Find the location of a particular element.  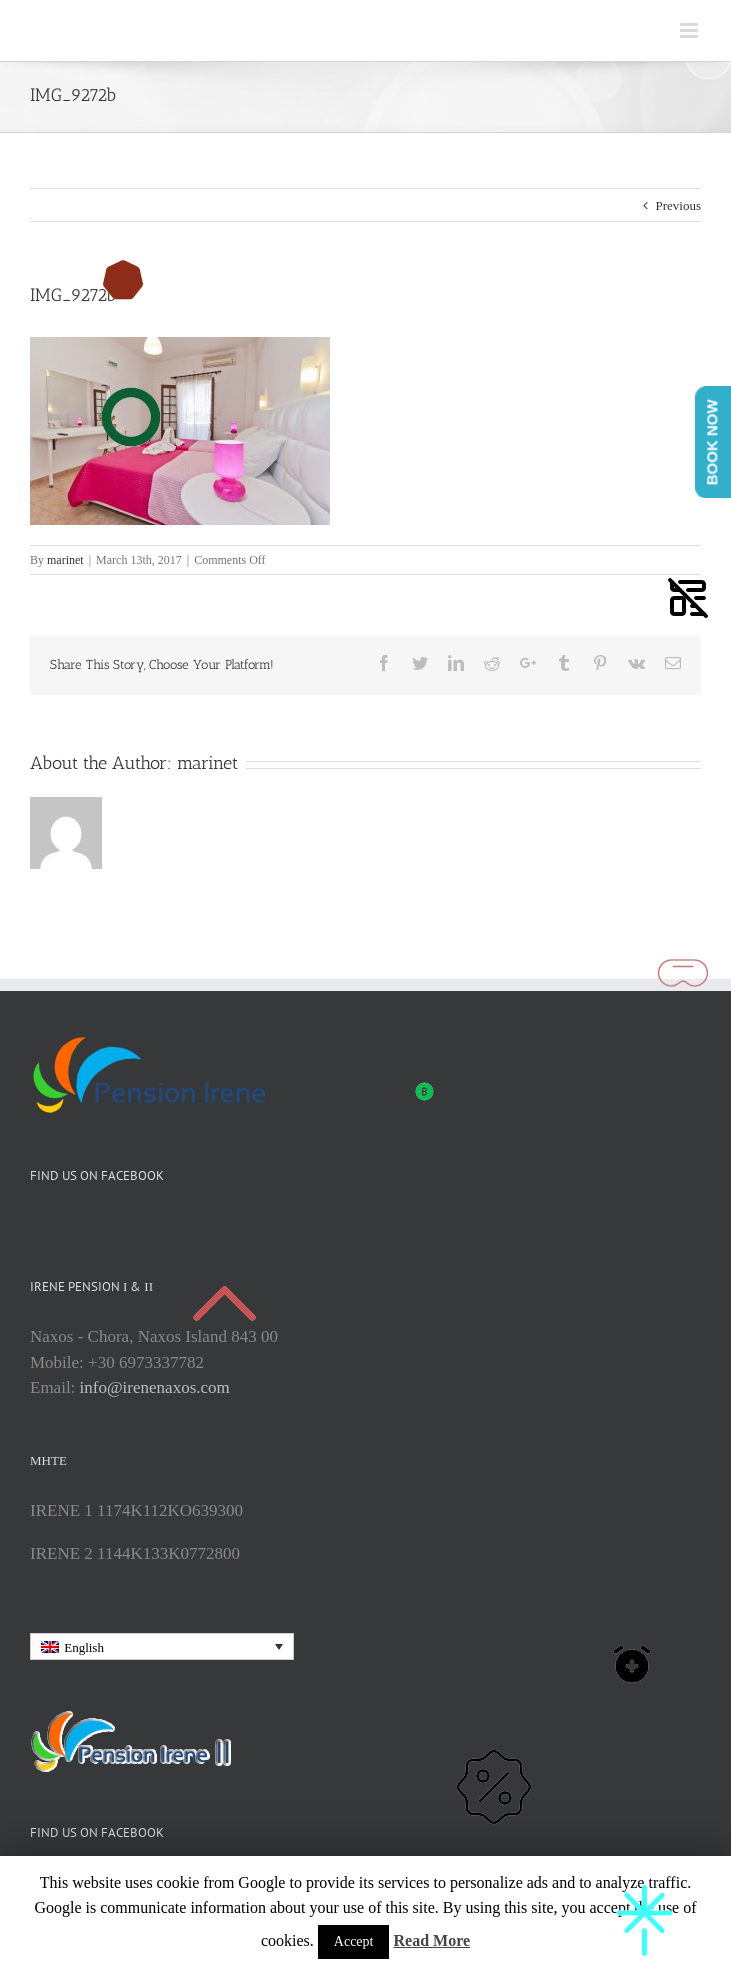

indicates gender-neutral or unspecified gender option is located at coordinates (131, 417).